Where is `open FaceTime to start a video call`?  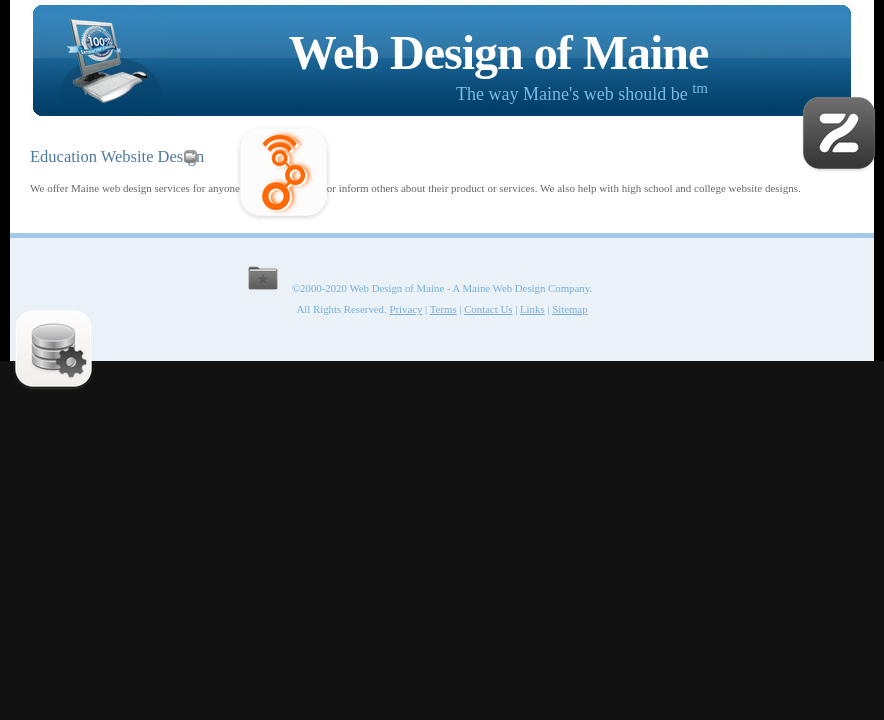 open FaceTime to start a video call is located at coordinates (190, 156).